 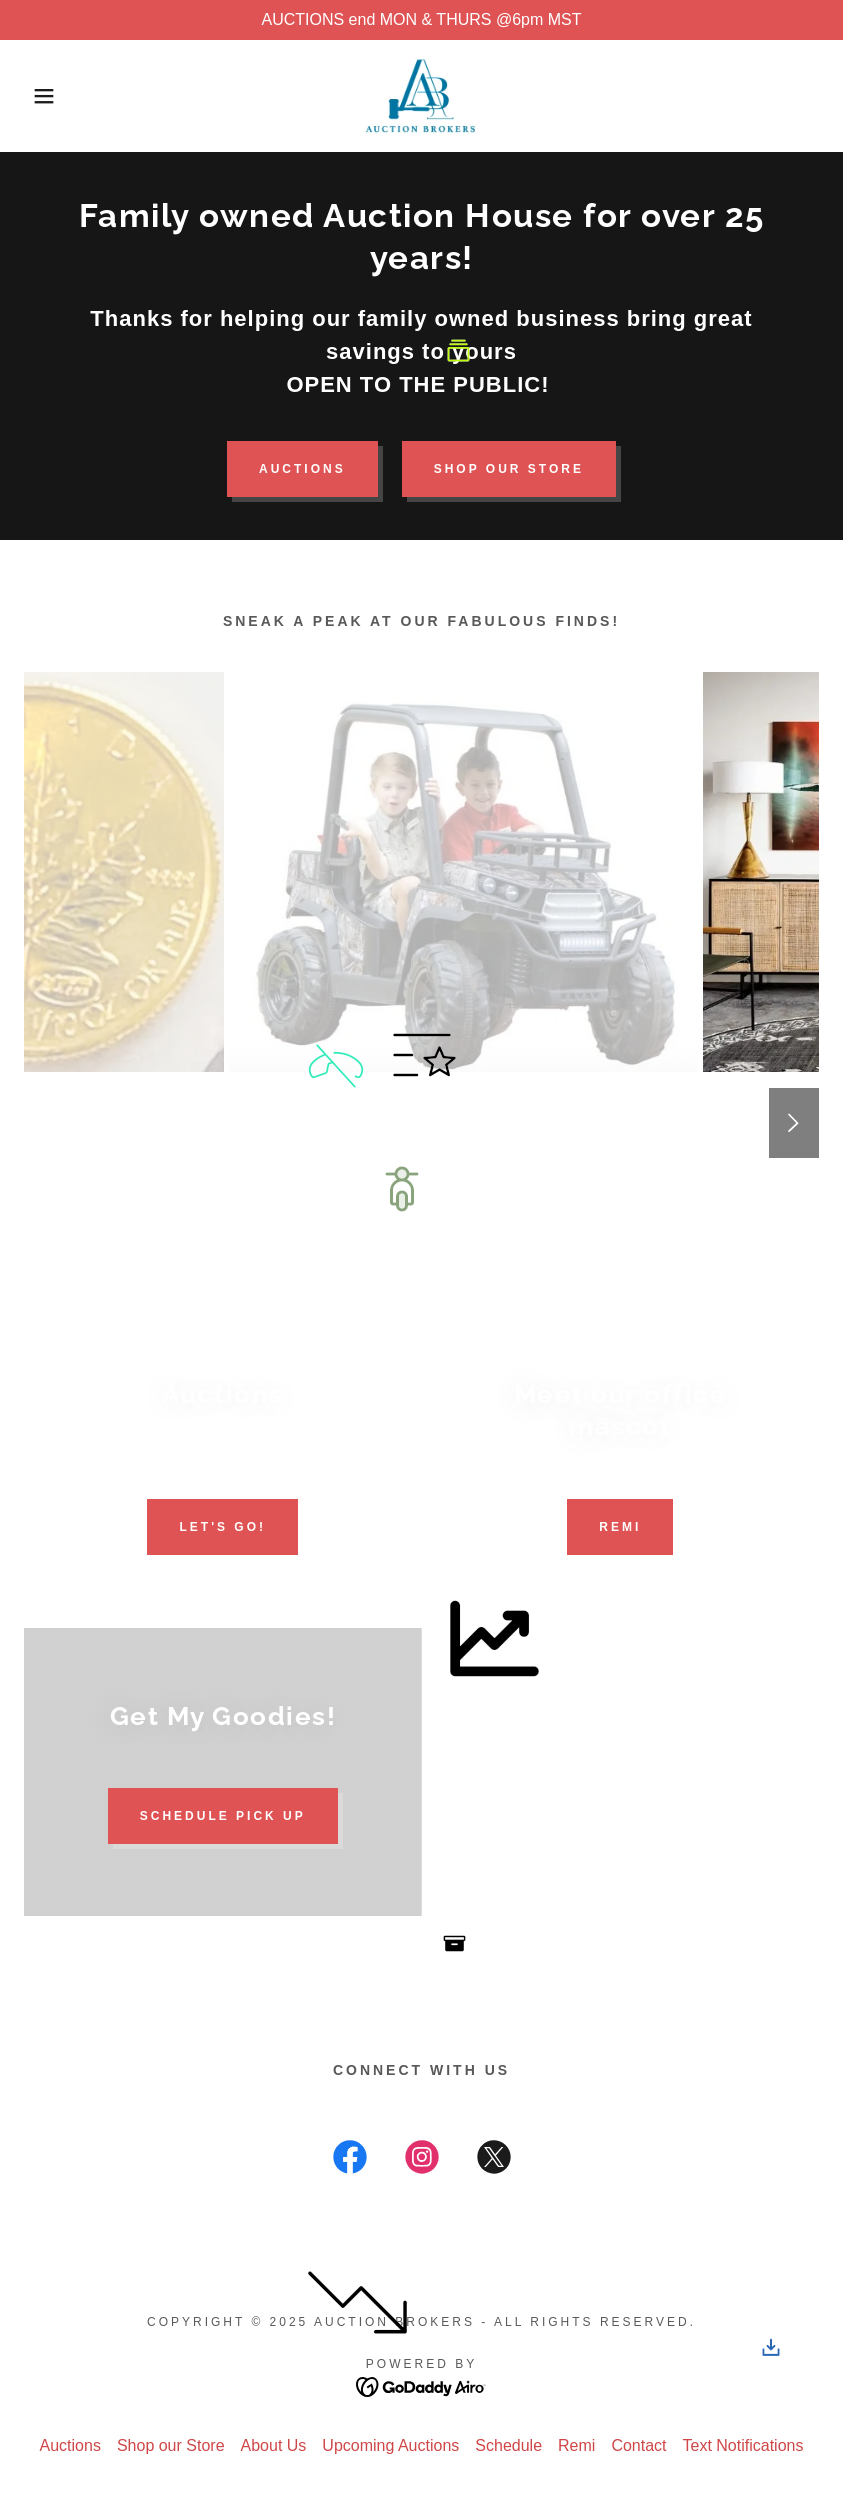 I want to click on select moped or scooter delivery option, so click(x=402, y=1189).